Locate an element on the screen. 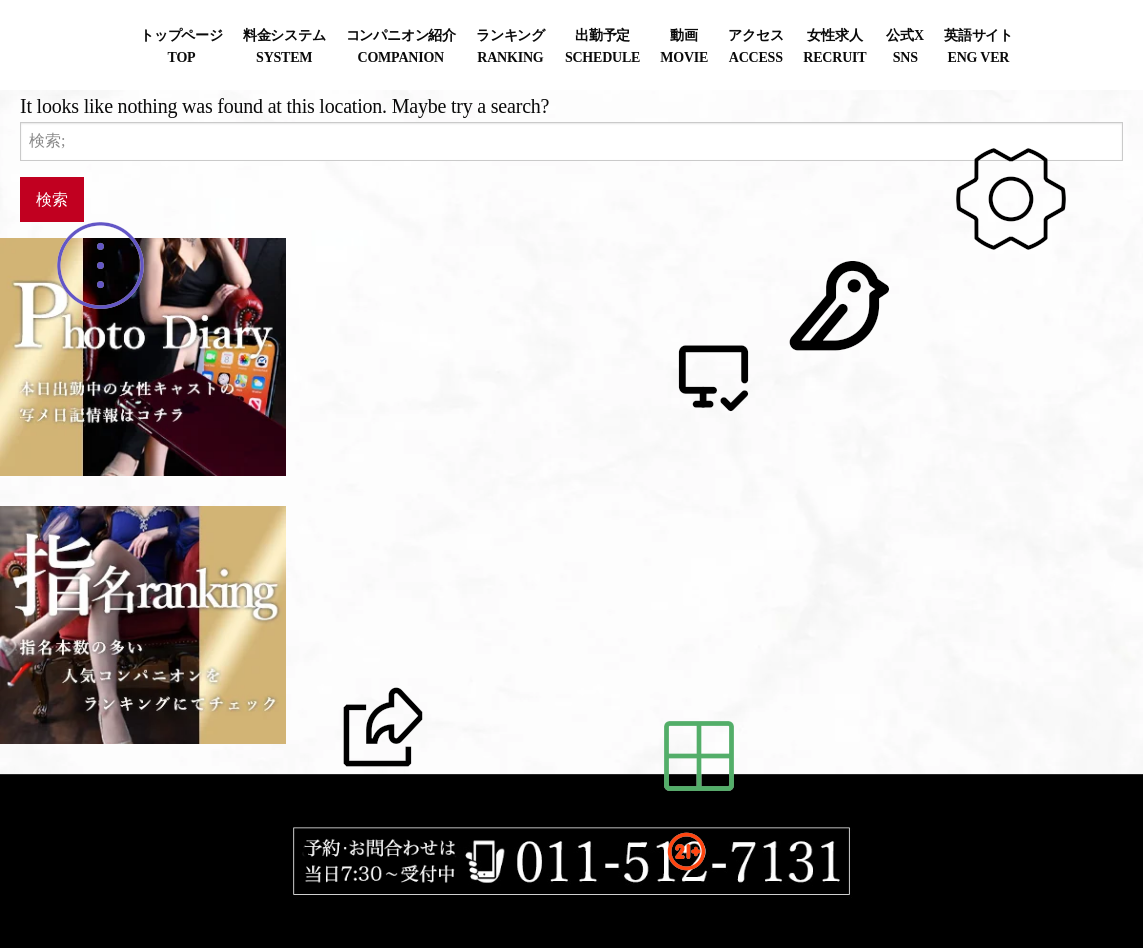  access settings or preferences is located at coordinates (1011, 199).